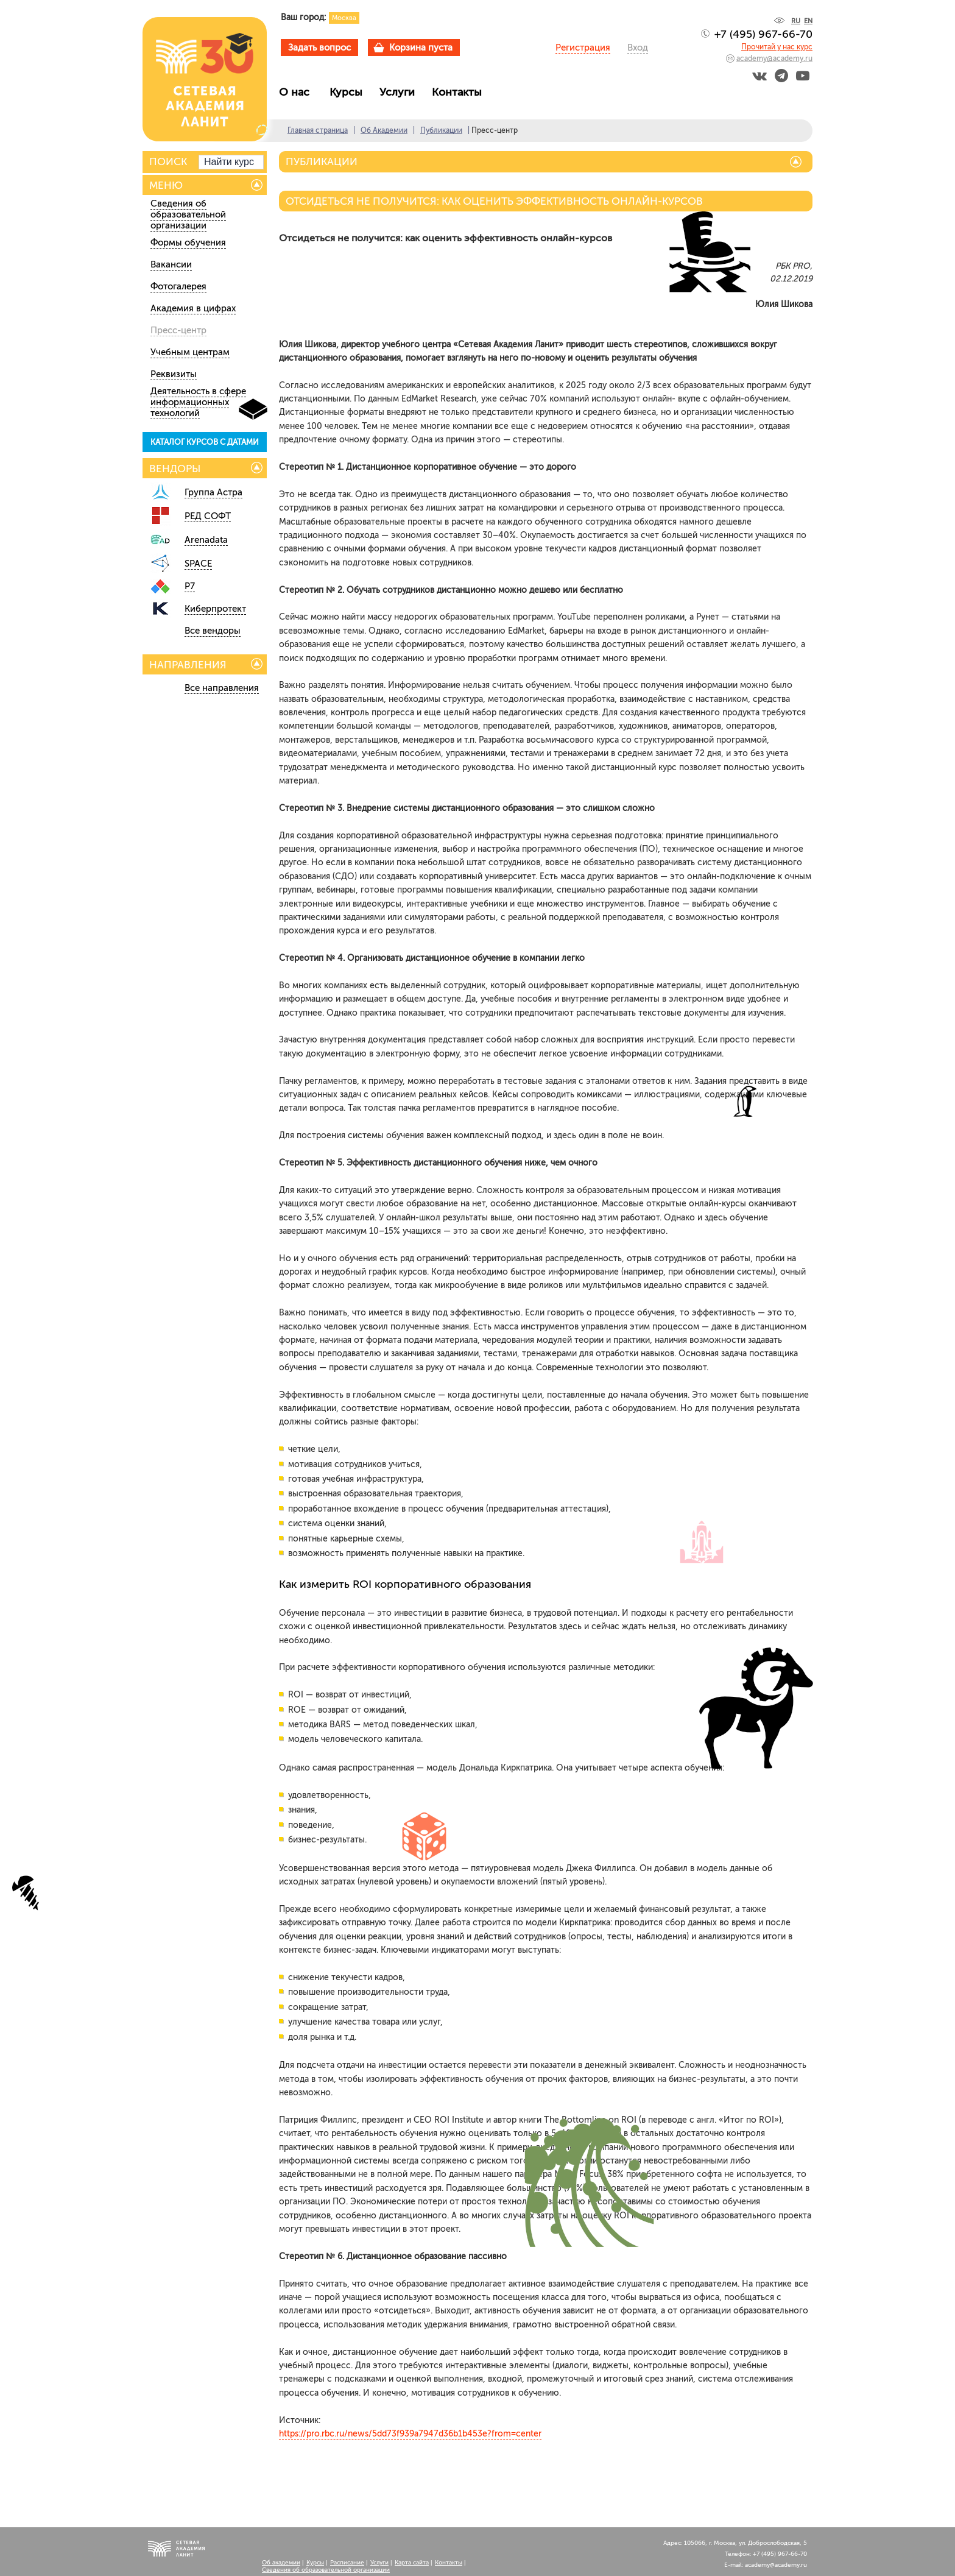  Describe the element at coordinates (424, 1836) in the screenshot. I see `roll the dice or randomize` at that location.